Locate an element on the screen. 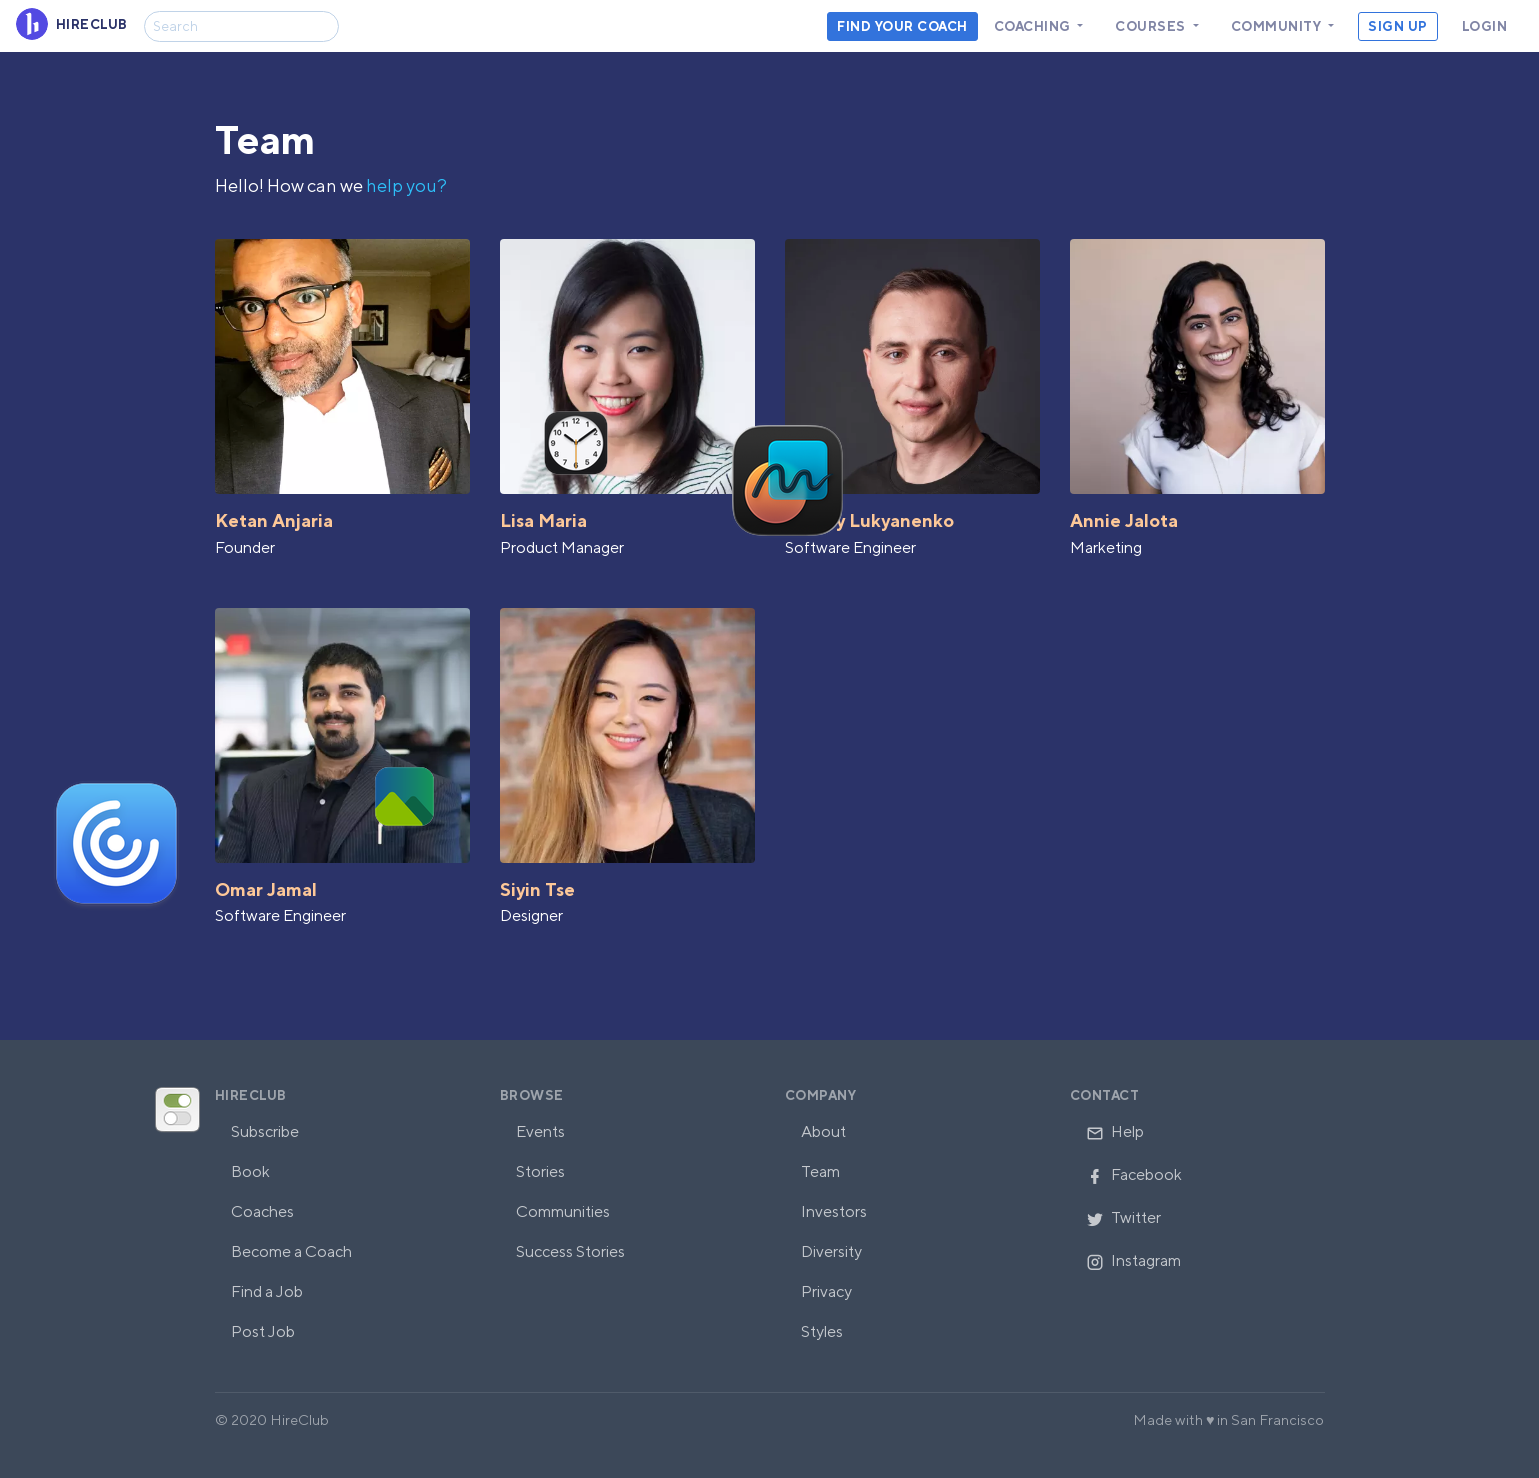  open citrix workspace app is located at coordinates (116, 843).